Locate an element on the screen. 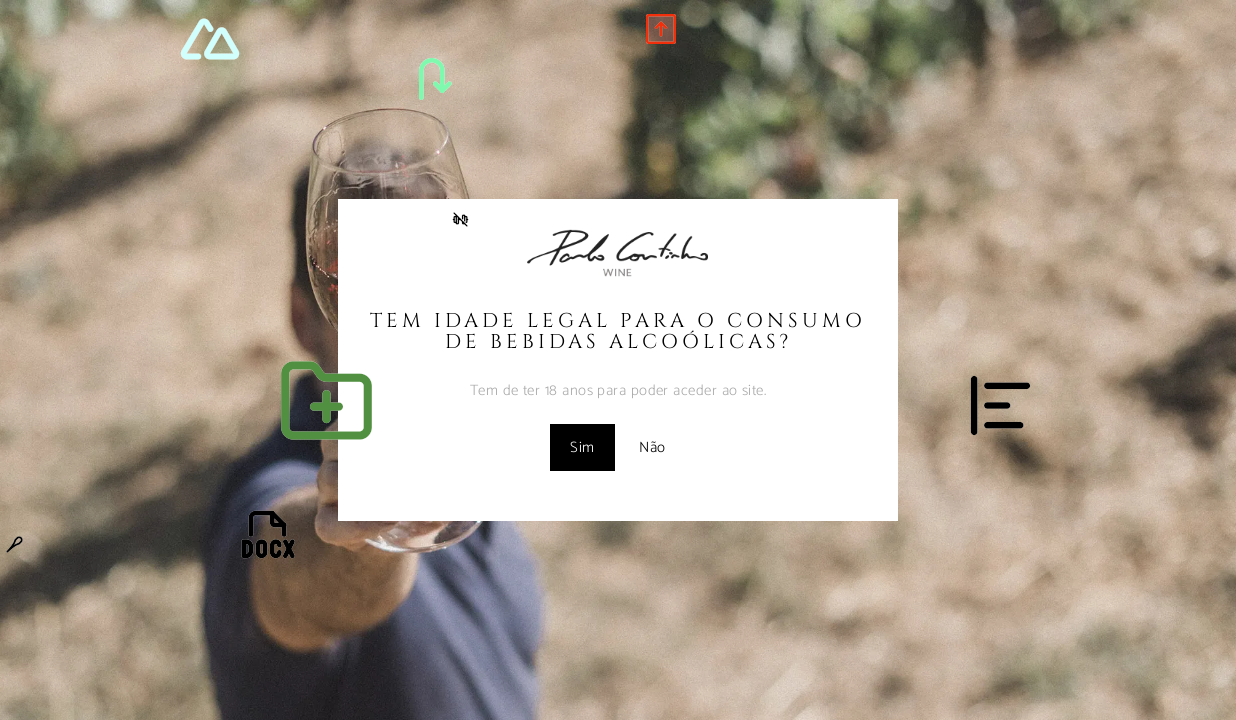 The height and width of the screenshot is (720, 1236). align text to the left is located at coordinates (1000, 405).